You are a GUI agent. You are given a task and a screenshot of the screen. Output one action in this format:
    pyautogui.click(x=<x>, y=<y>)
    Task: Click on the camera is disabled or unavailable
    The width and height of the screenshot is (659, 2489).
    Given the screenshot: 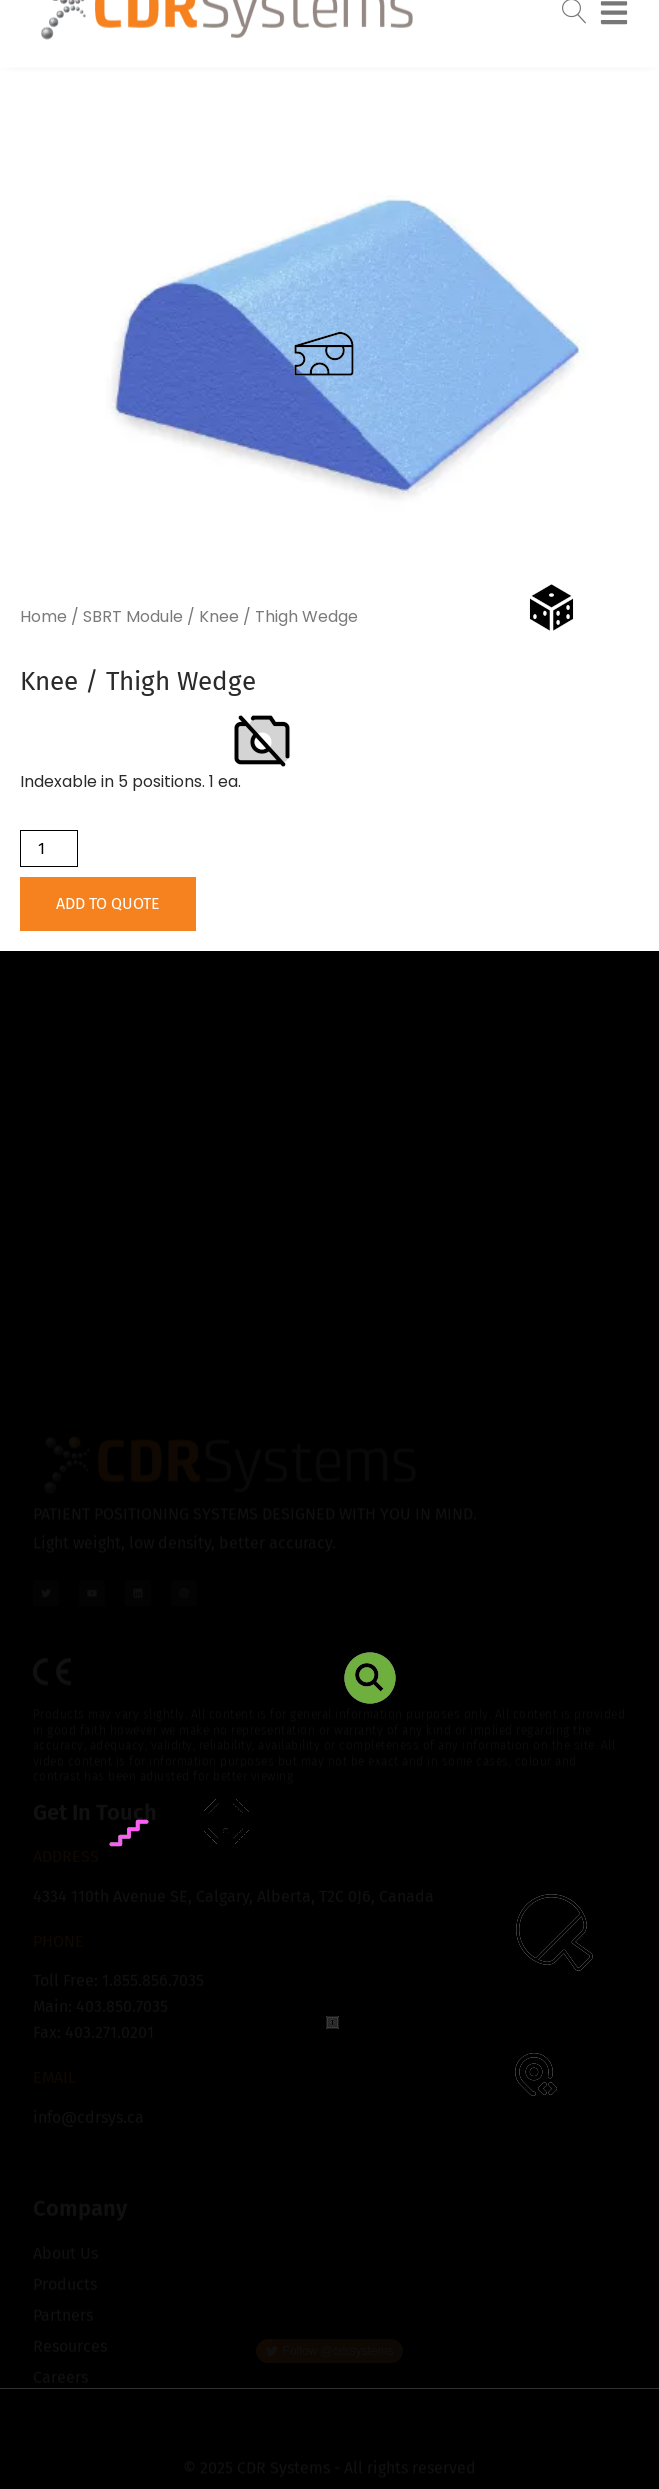 What is the action you would take?
    pyautogui.click(x=262, y=741)
    